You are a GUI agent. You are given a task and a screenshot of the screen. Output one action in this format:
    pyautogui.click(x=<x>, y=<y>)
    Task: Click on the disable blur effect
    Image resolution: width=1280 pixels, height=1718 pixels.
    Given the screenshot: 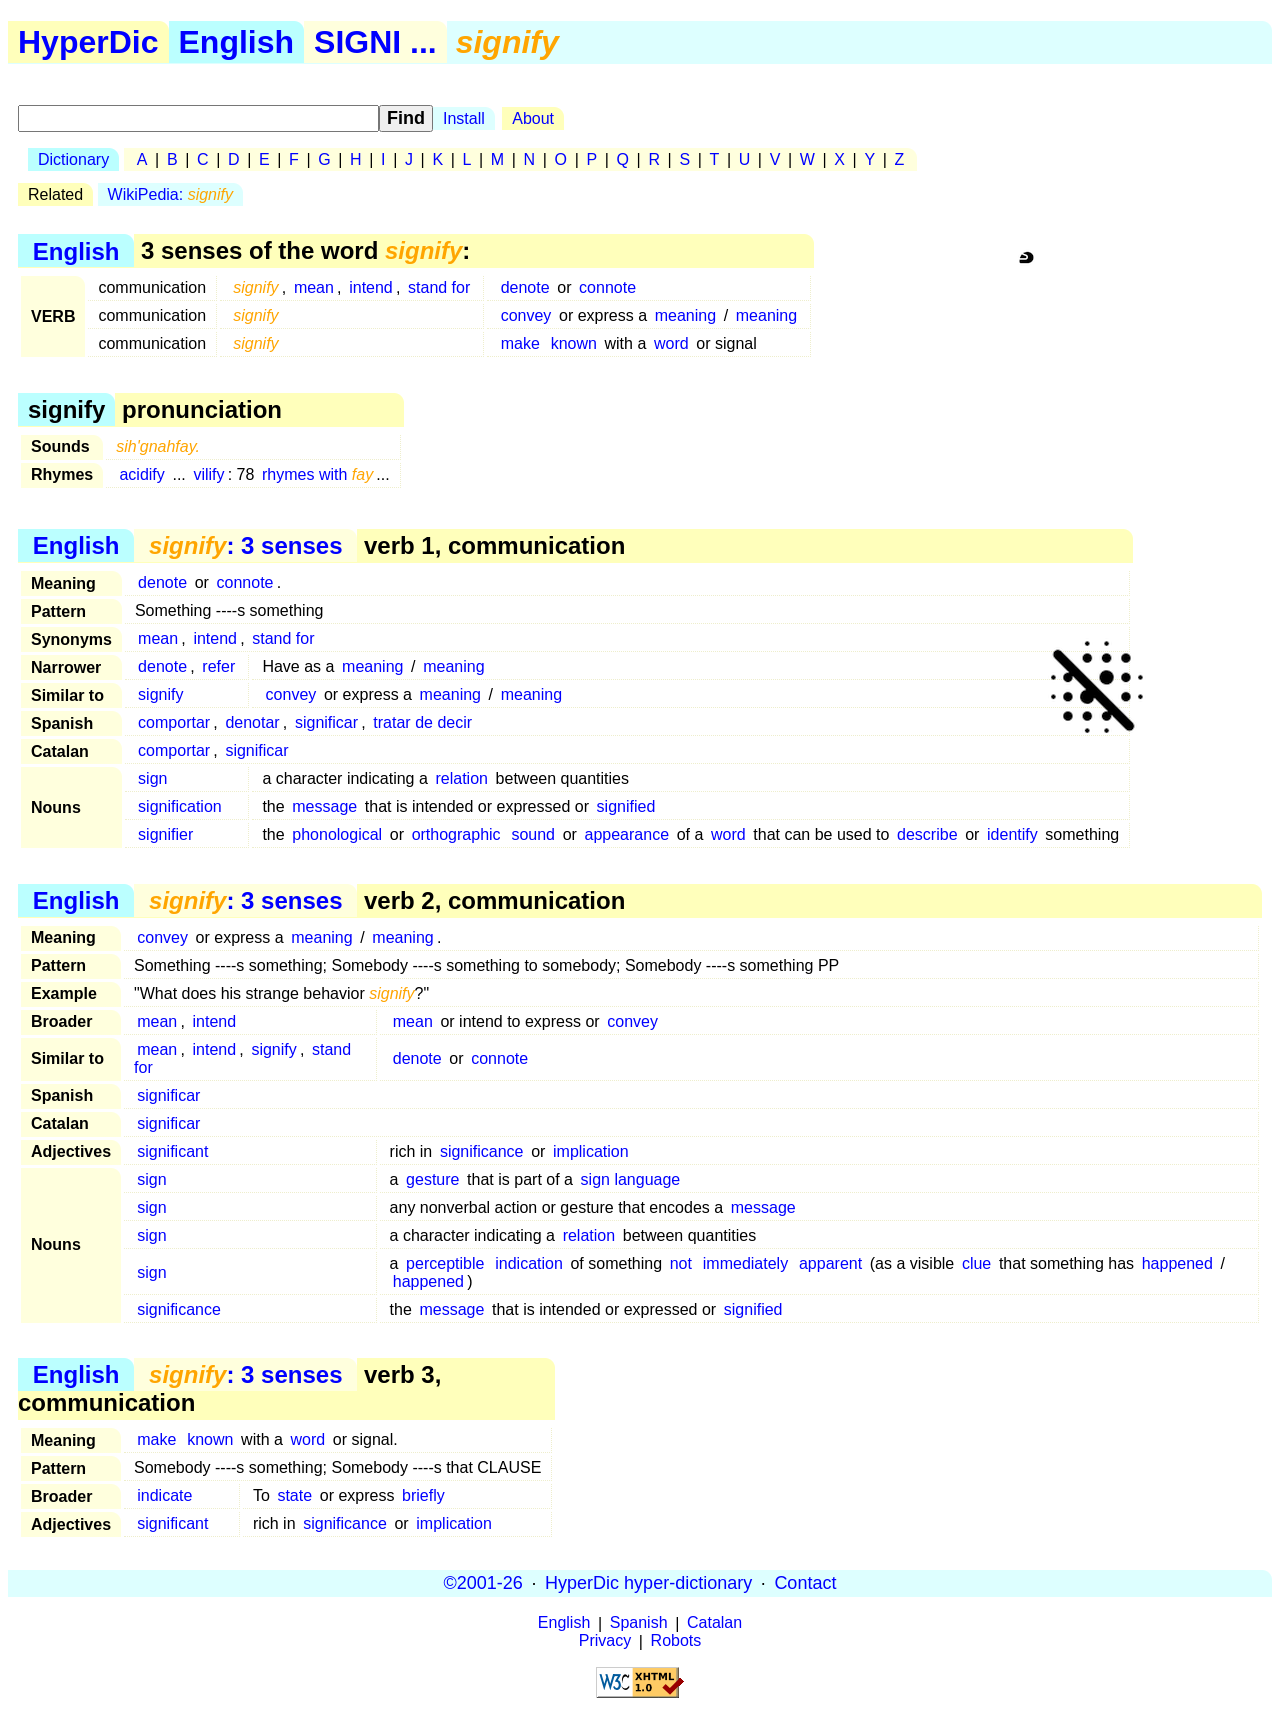 What is the action you would take?
    pyautogui.click(x=1097, y=687)
    